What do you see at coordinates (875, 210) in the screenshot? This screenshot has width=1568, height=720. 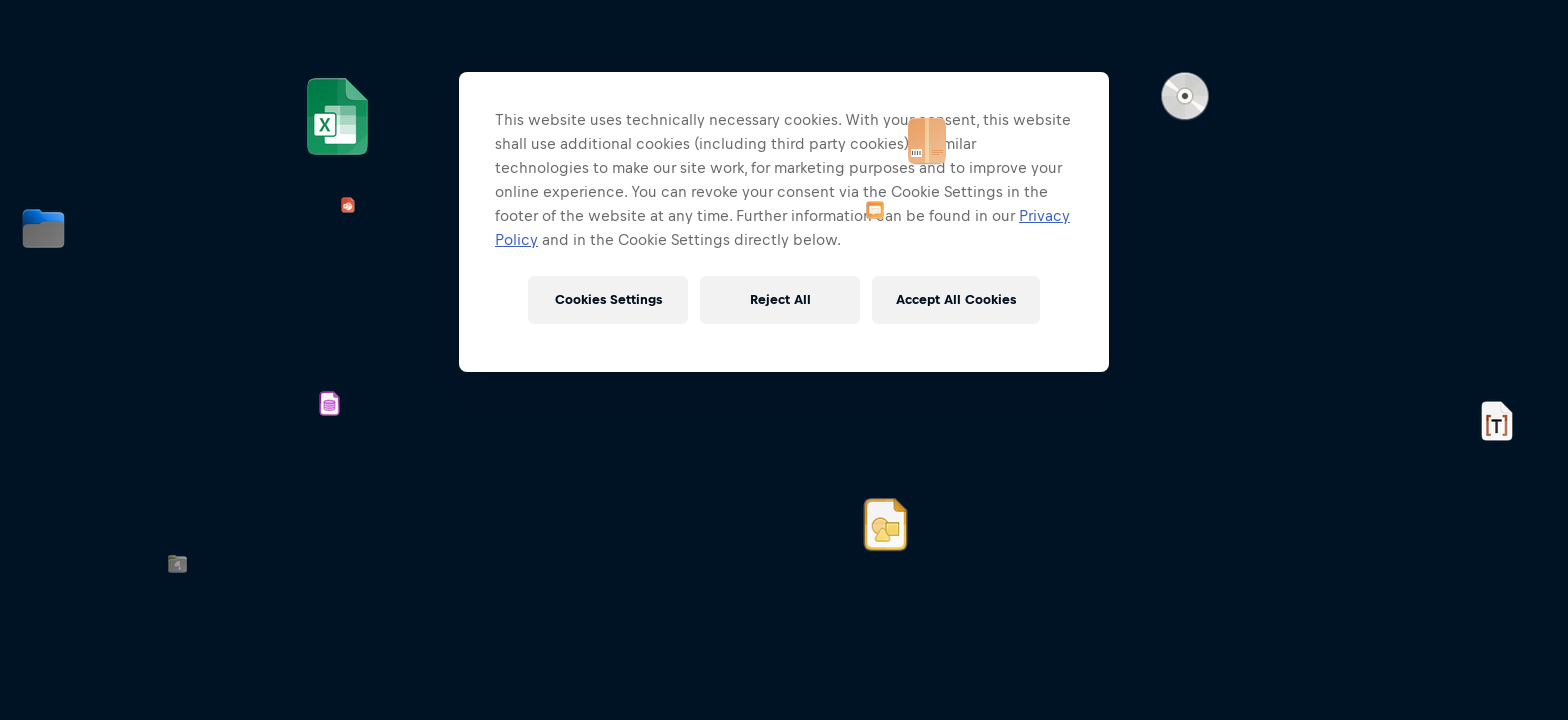 I see `open empathy messaging app` at bounding box center [875, 210].